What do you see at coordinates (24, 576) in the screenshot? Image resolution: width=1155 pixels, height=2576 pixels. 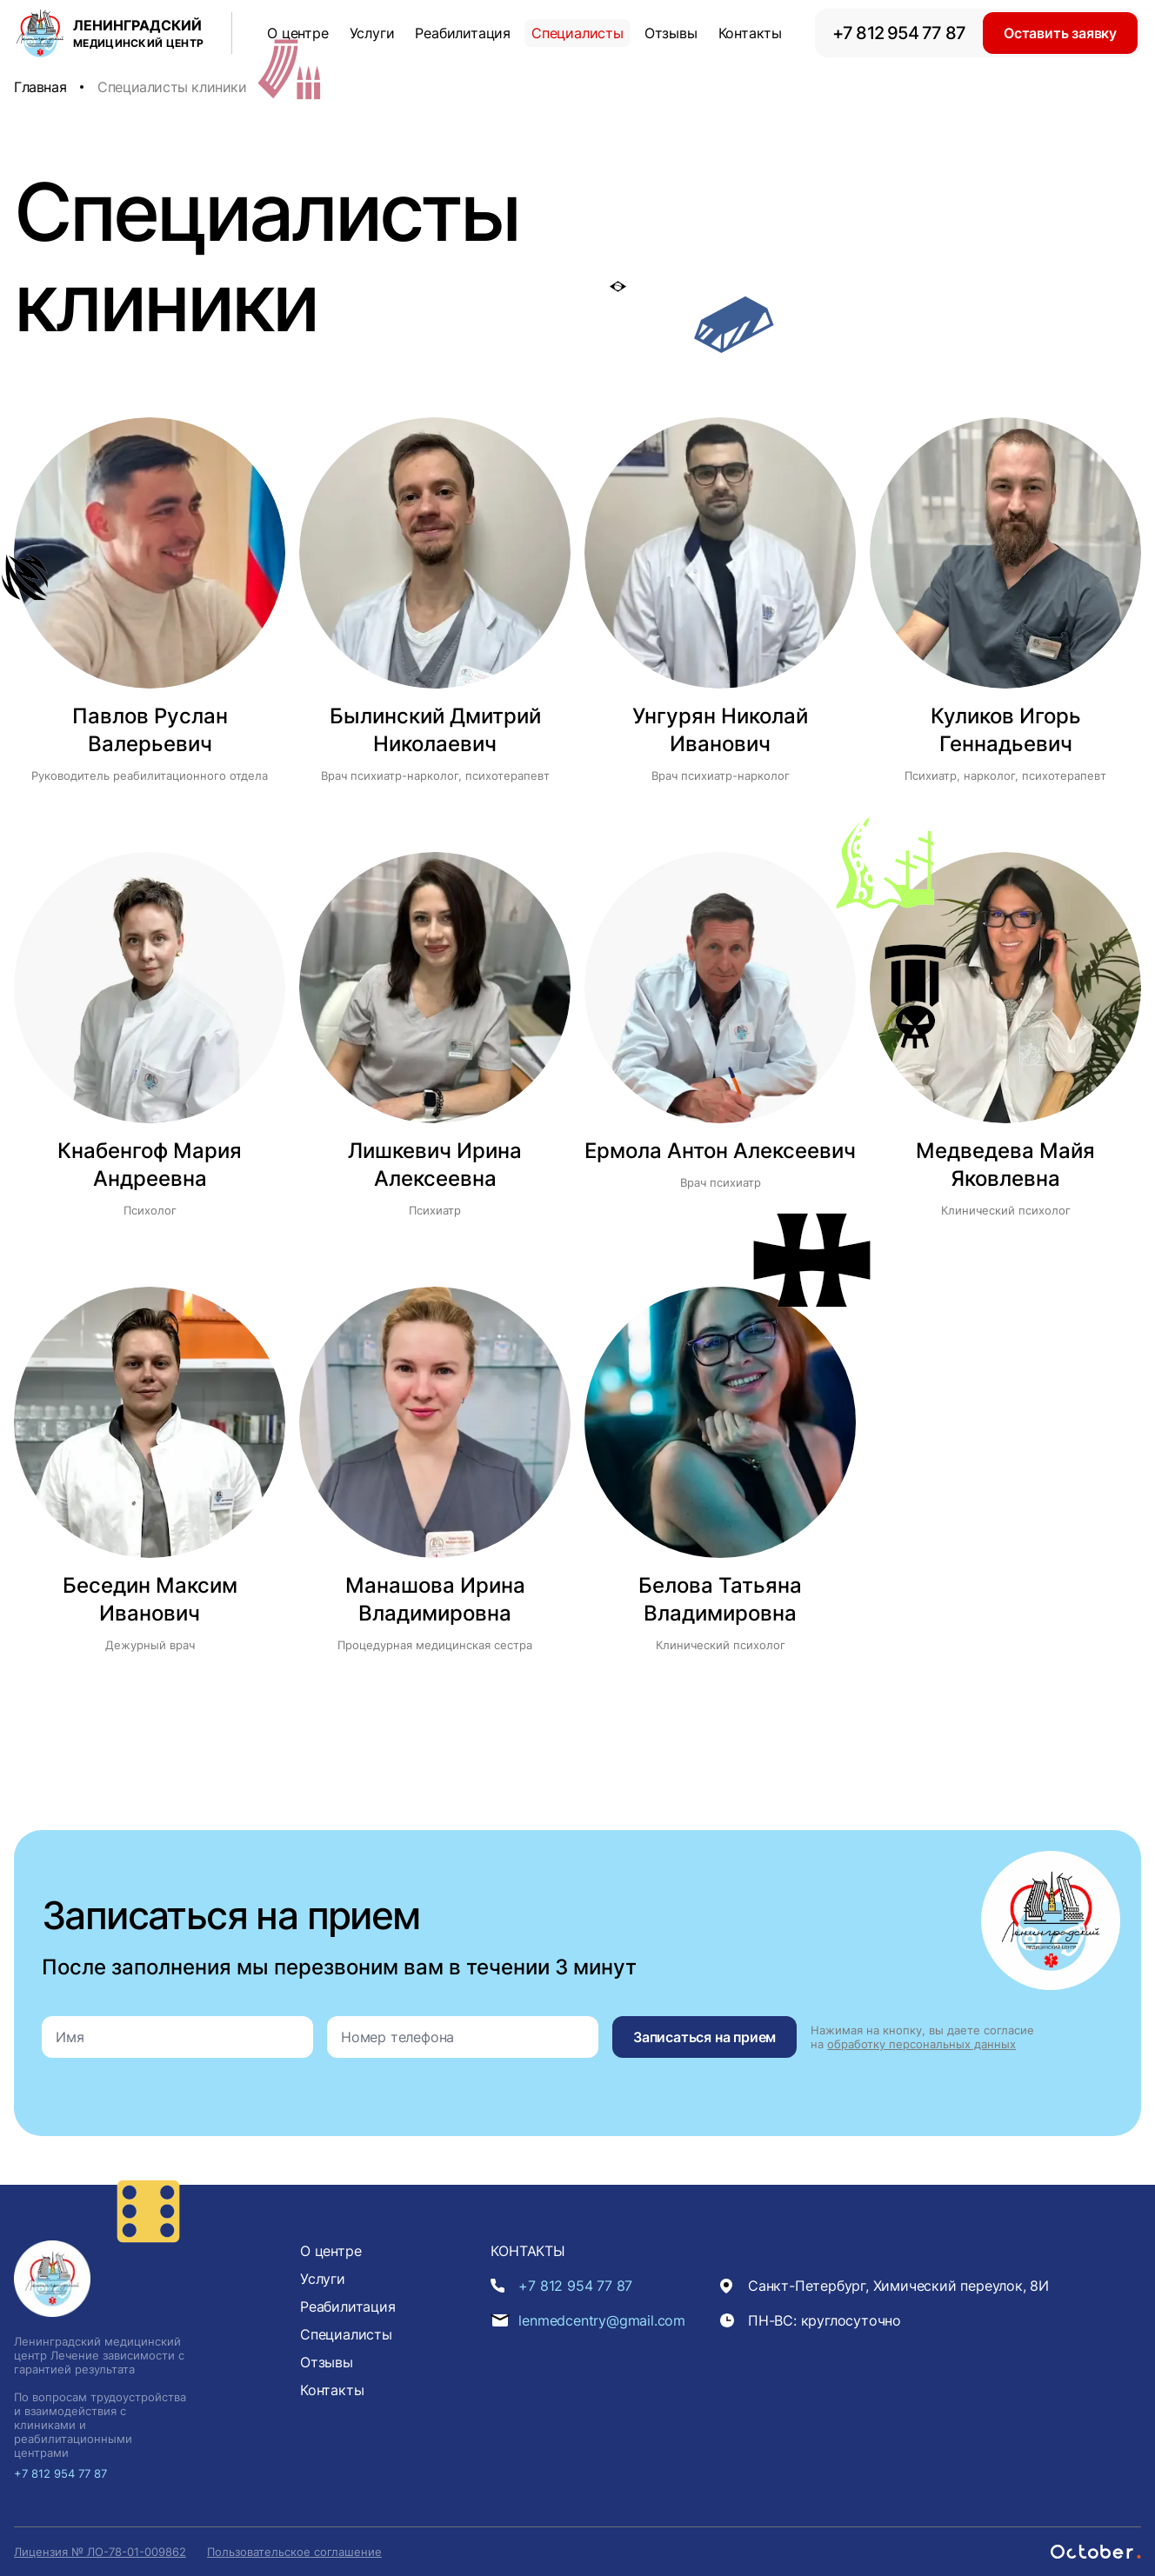 I see `indicates wind or air movement effect` at bounding box center [24, 576].